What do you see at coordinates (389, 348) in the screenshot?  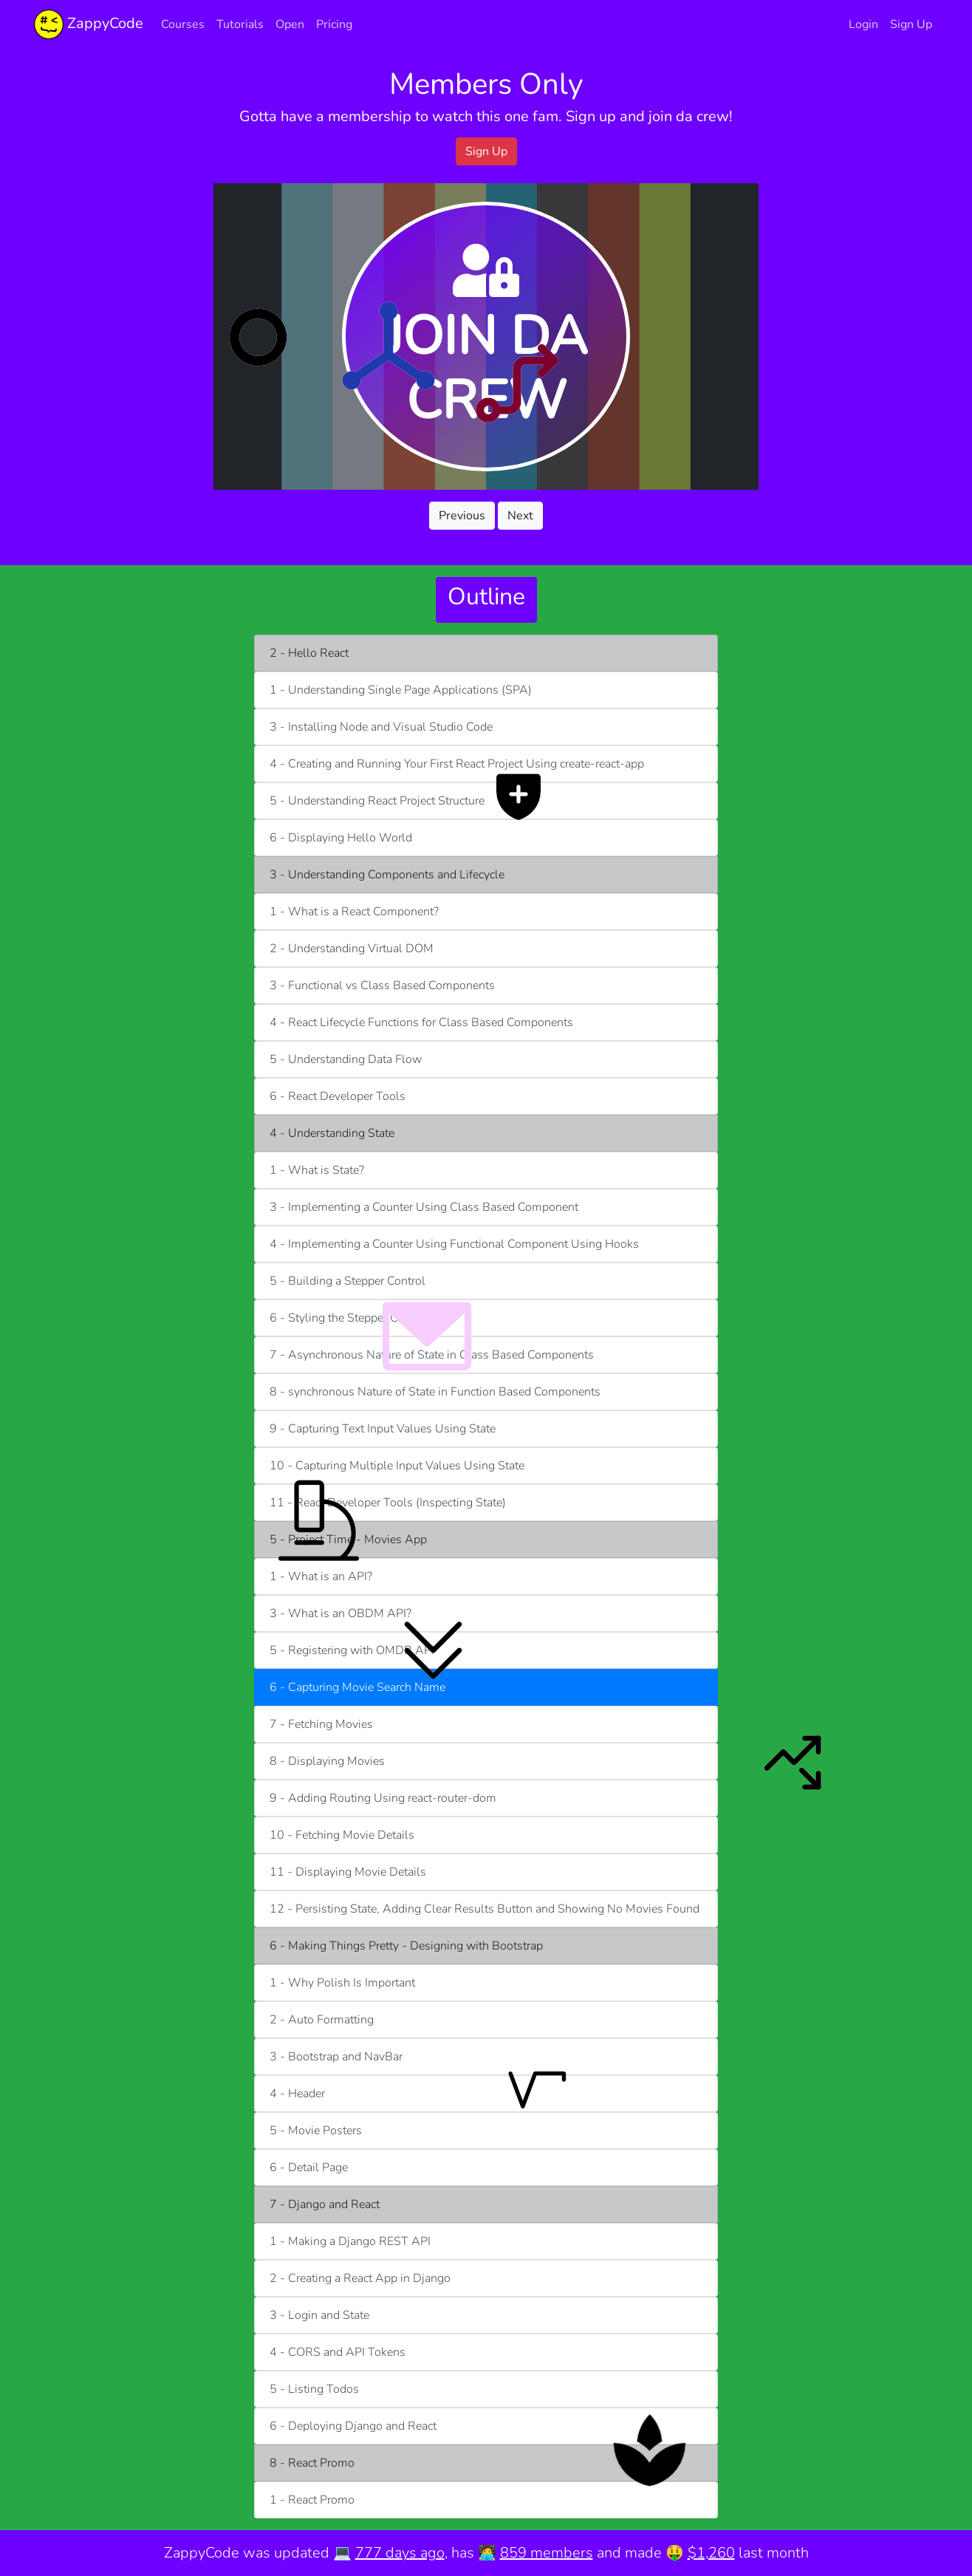 I see `access 3D transform or manipulation tools` at bounding box center [389, 348].